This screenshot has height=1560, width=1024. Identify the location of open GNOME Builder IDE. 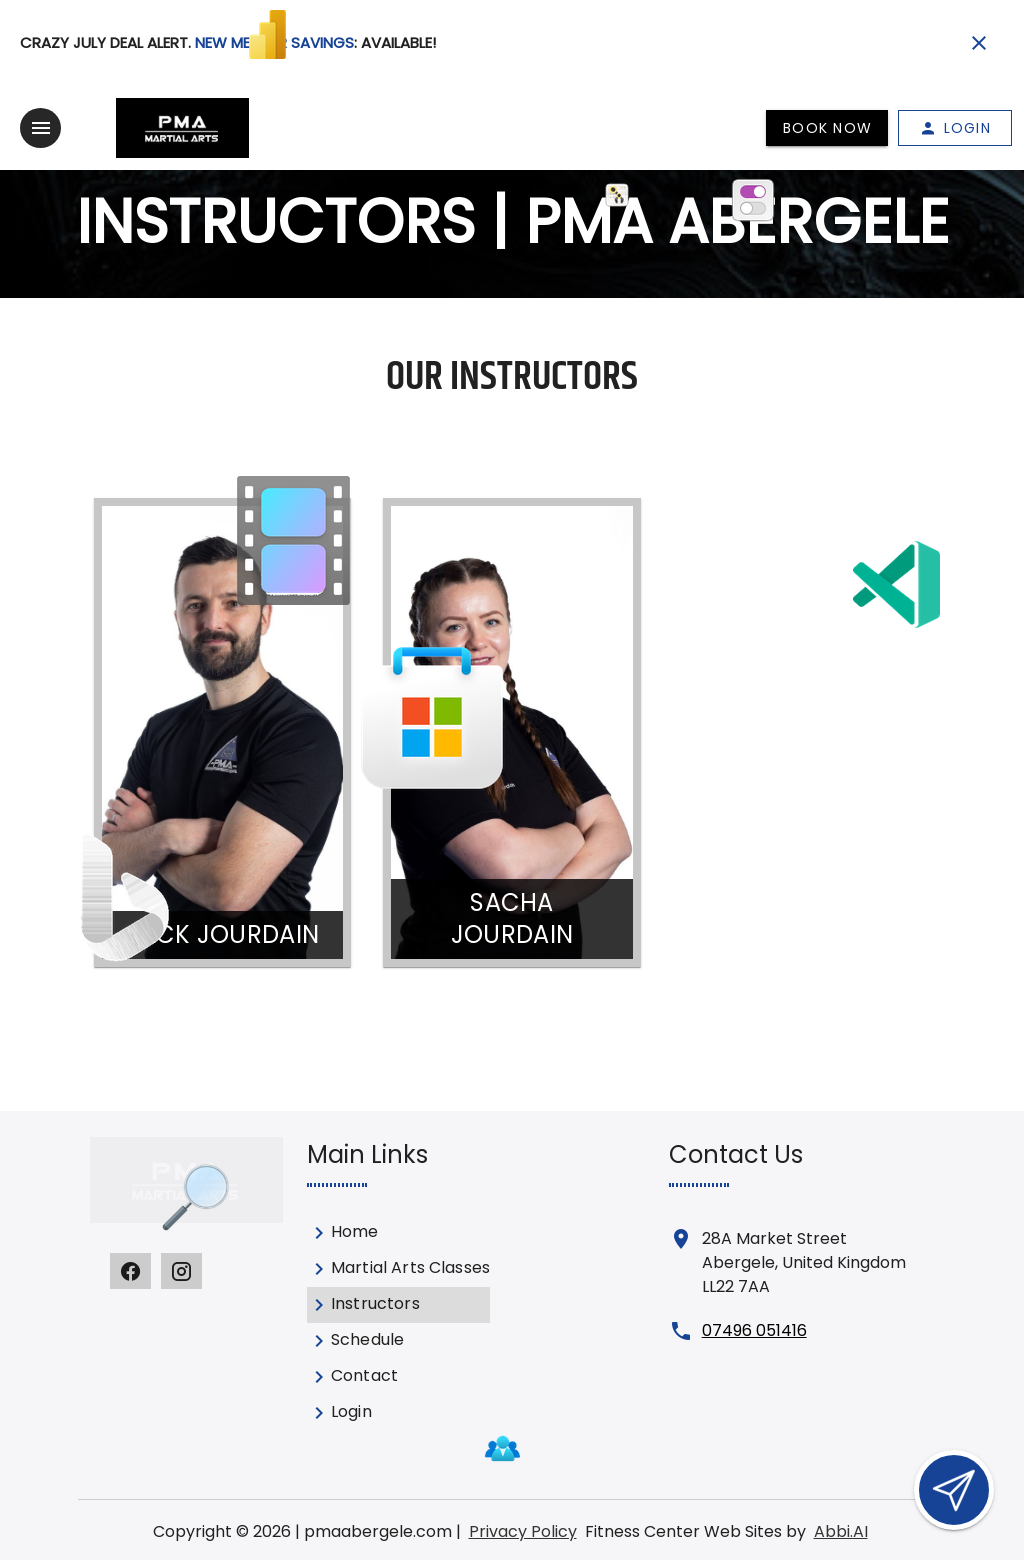
(617, 195).